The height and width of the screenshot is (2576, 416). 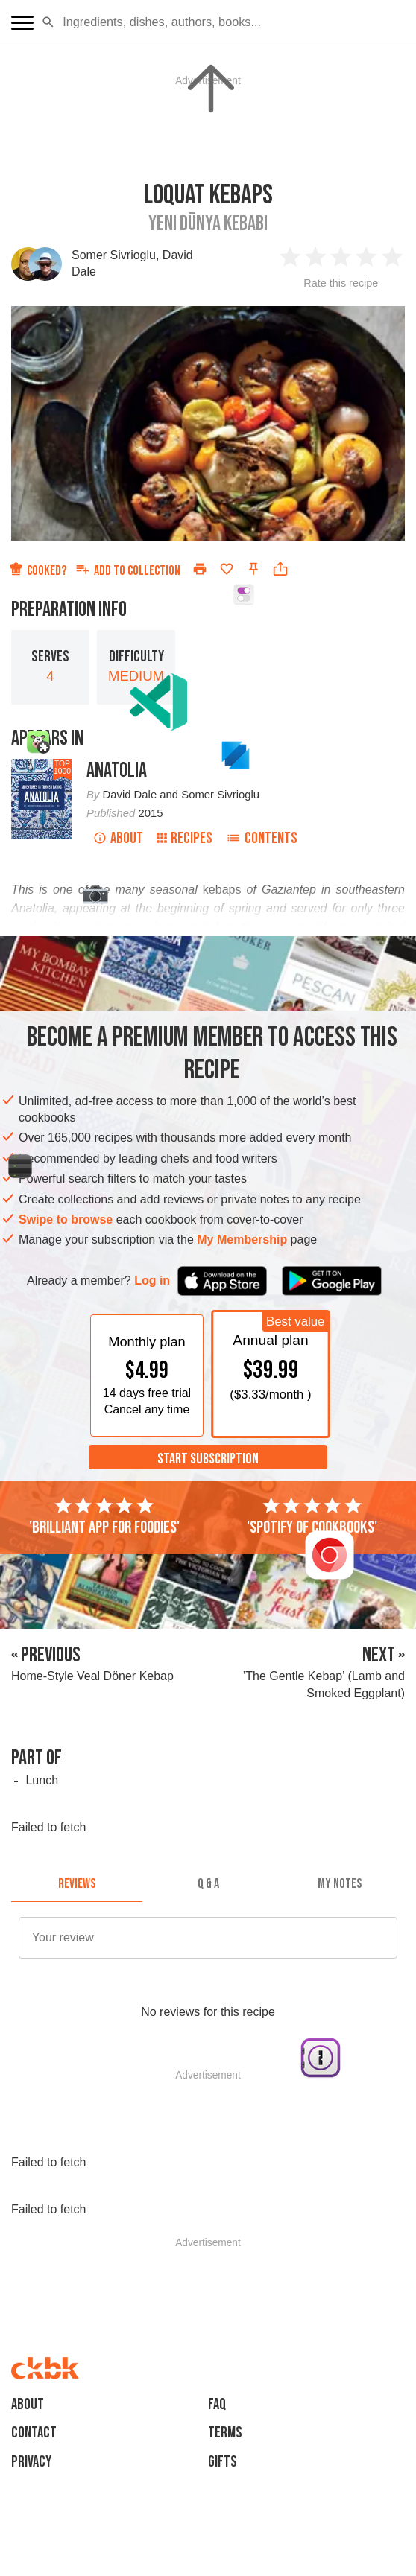 I want to click on open calf audio plugin suite, so click(x=38, y=742).